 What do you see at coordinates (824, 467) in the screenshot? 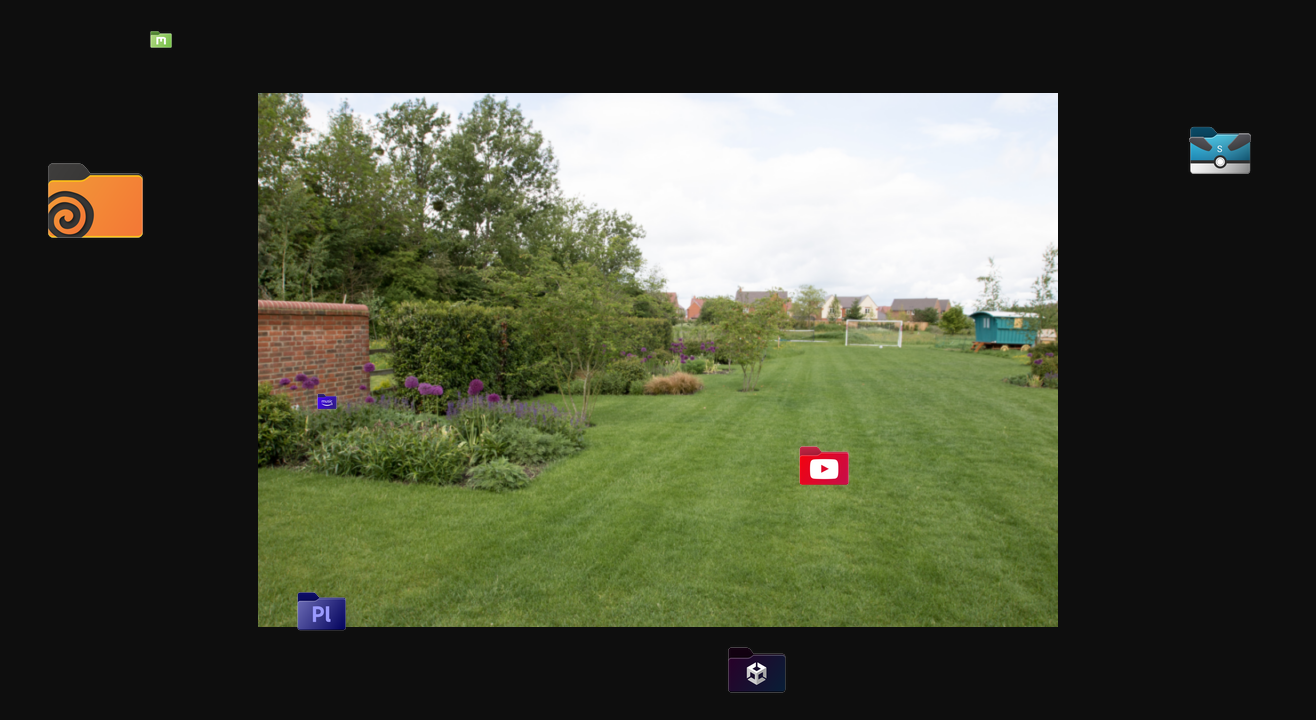
I see `open folder containing downloaded youtube videos` at bounding box center [824, 467].